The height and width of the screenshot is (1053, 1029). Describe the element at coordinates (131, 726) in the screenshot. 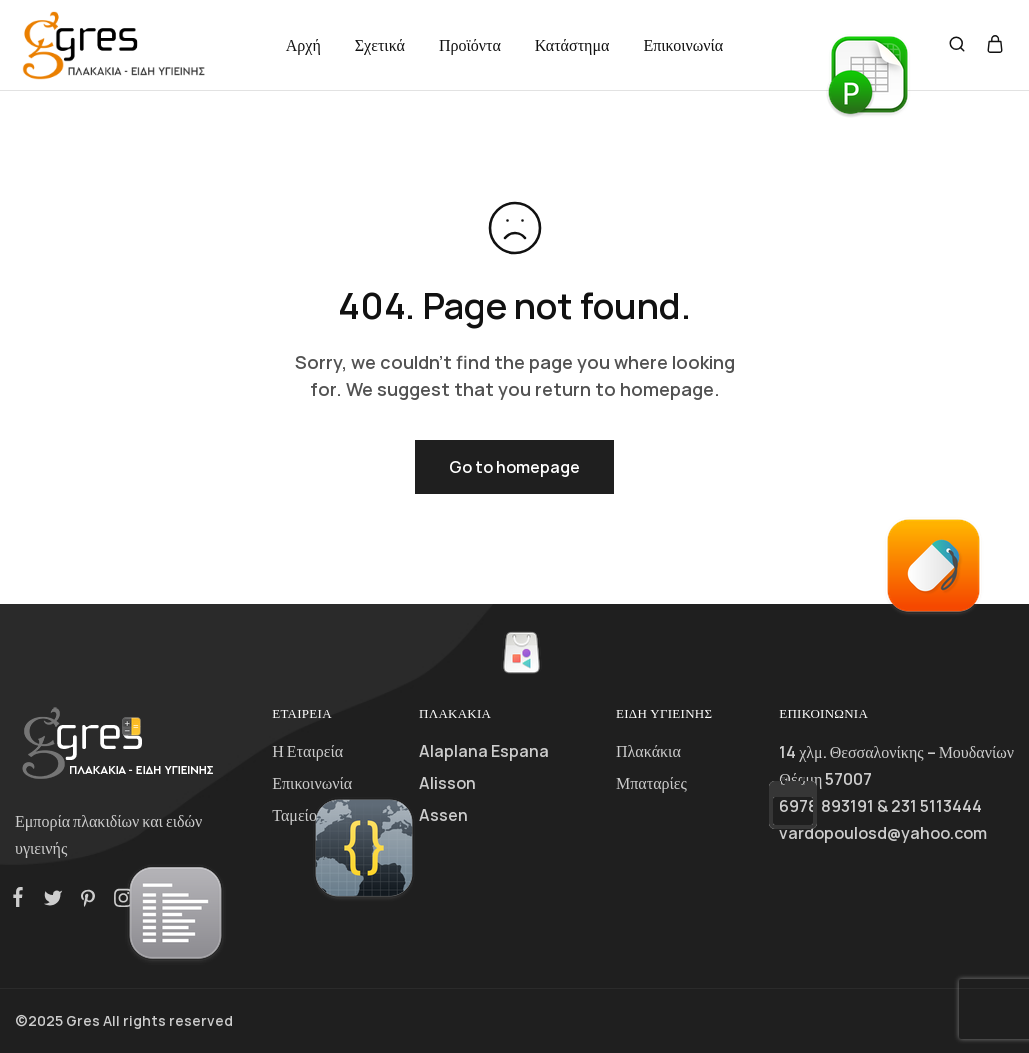

I see `open the calculator app` at that location.